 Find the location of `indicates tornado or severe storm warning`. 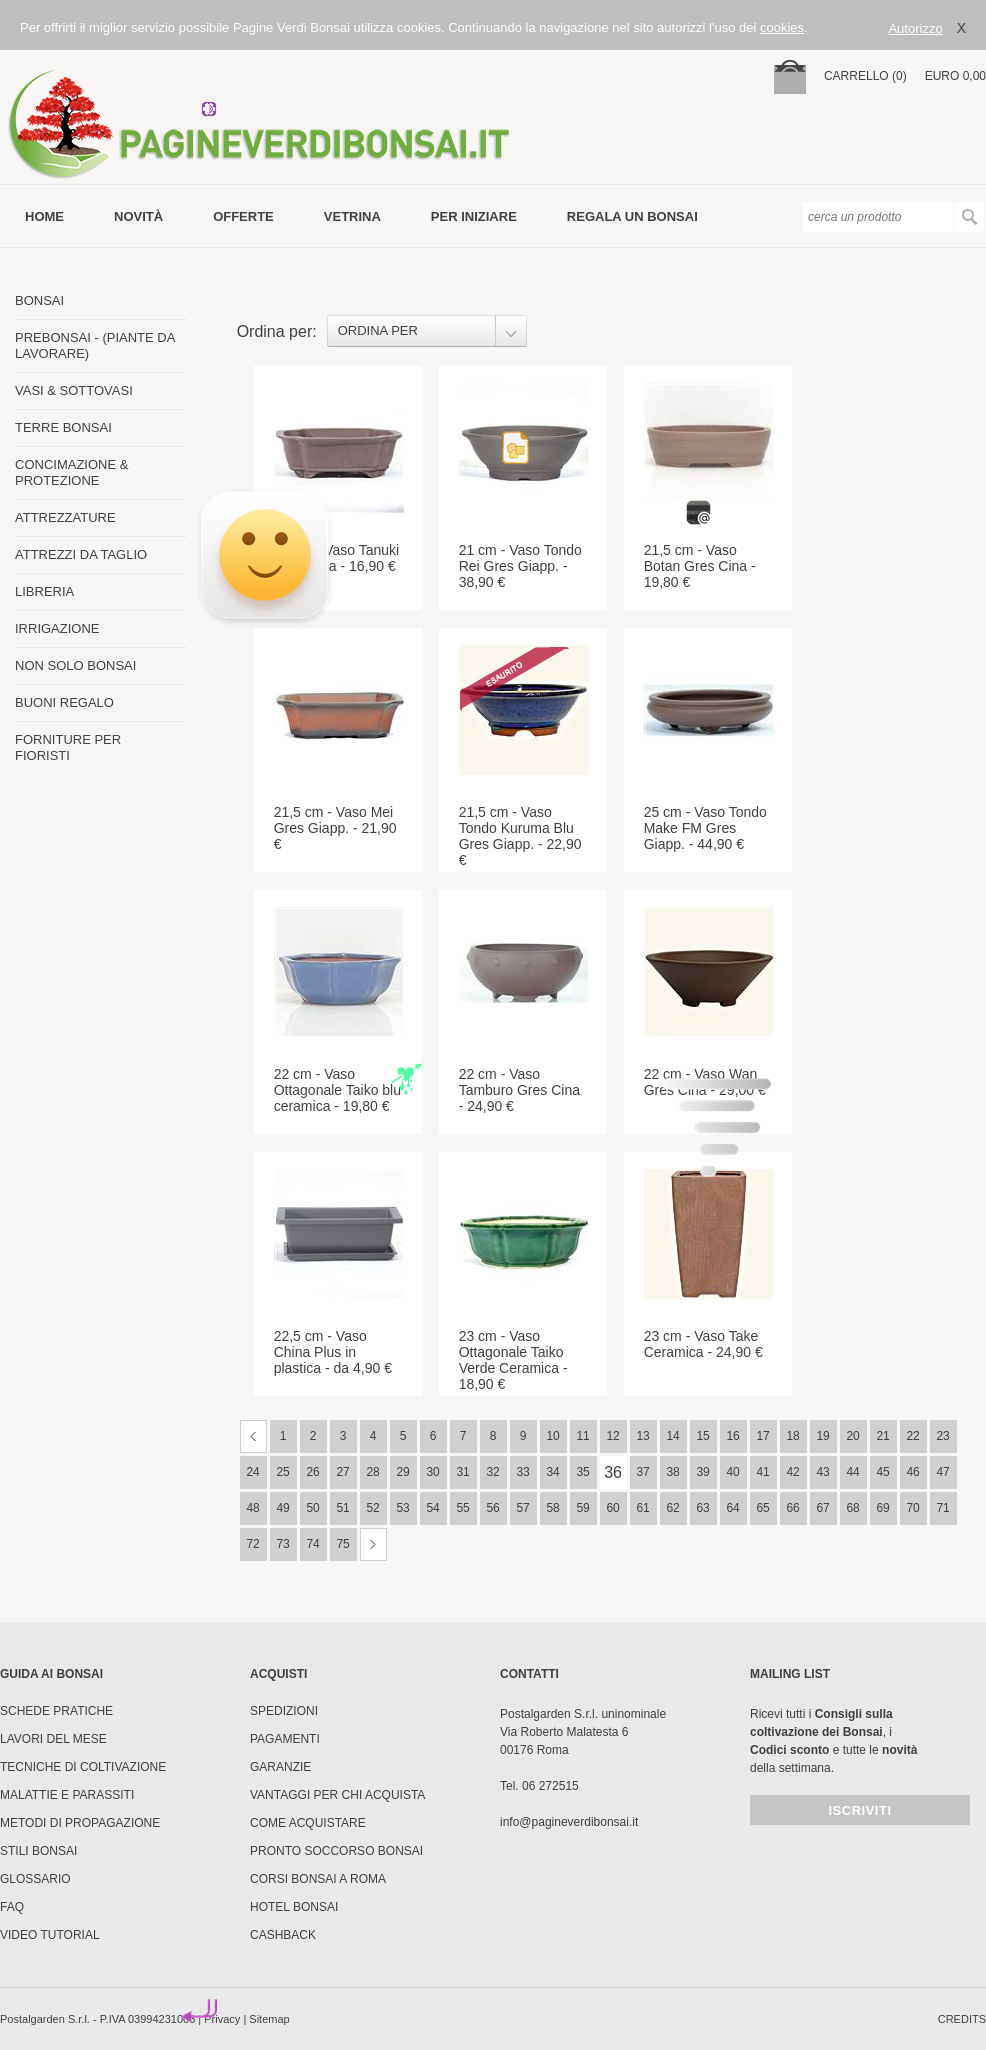

indicates tornado or severe storm warning is located at coordinates (716, 1127).